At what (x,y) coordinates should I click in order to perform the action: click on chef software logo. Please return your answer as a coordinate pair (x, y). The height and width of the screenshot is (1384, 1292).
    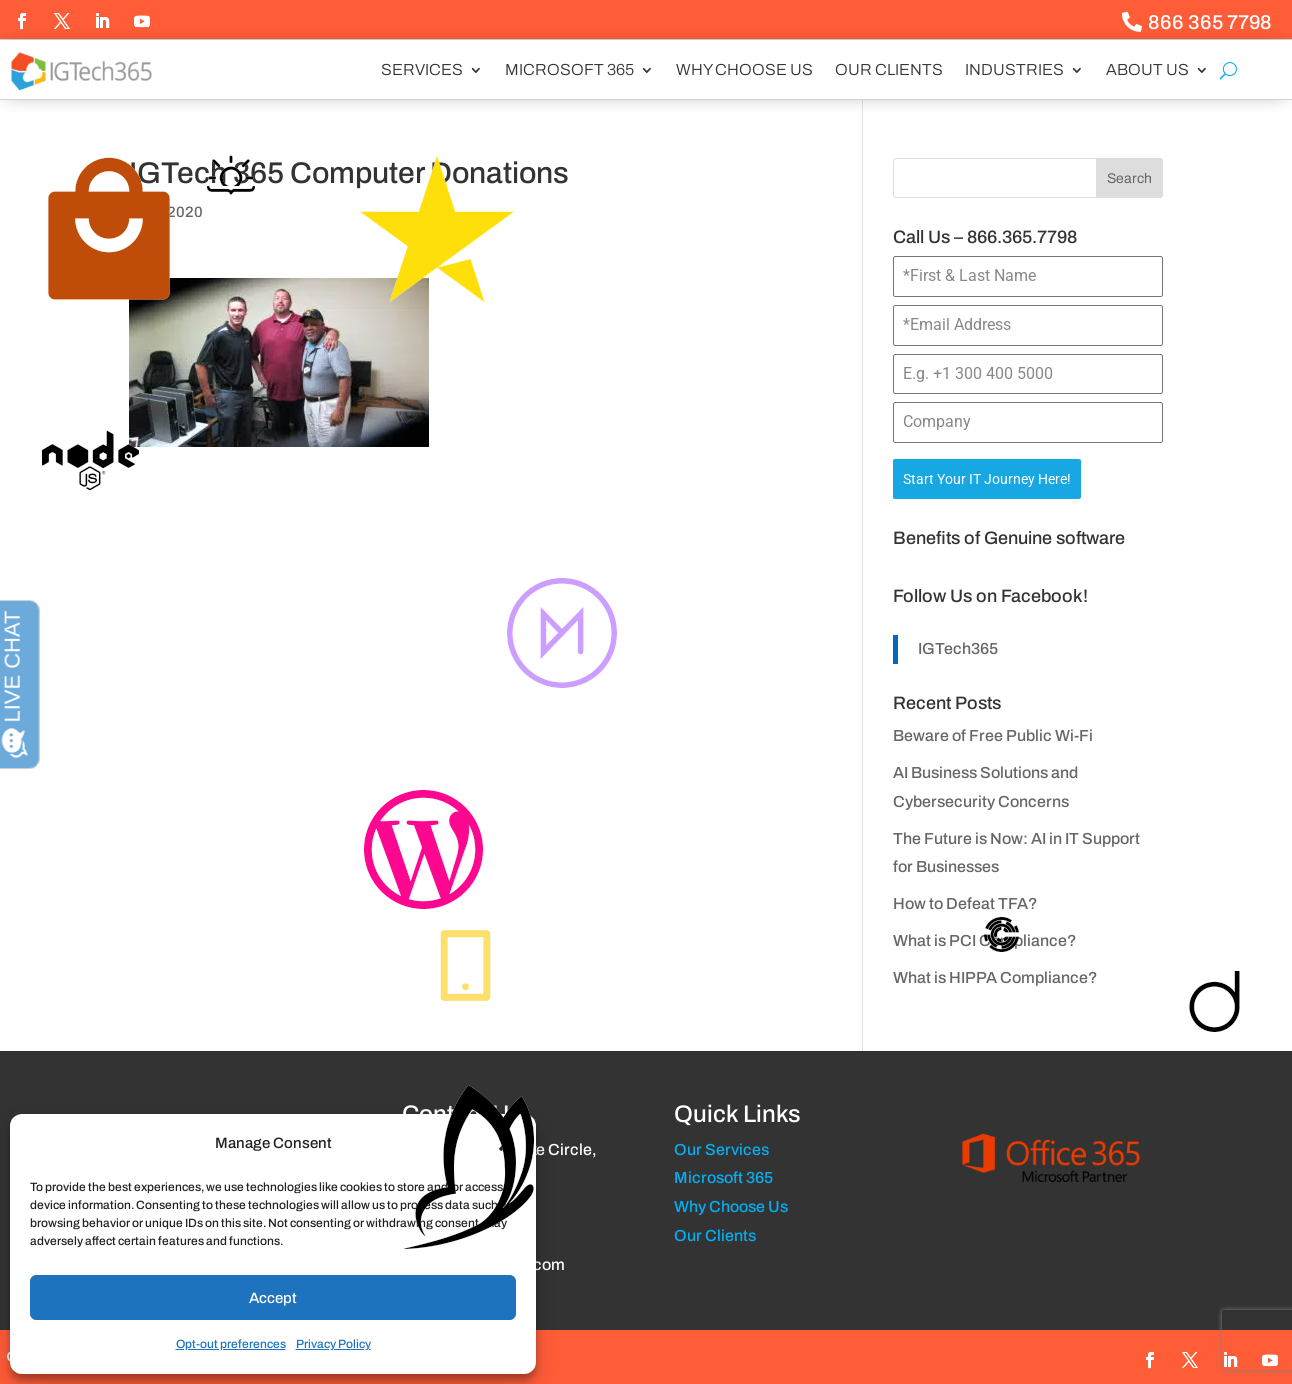
    Looking at the image, I should click on (1001, 934).